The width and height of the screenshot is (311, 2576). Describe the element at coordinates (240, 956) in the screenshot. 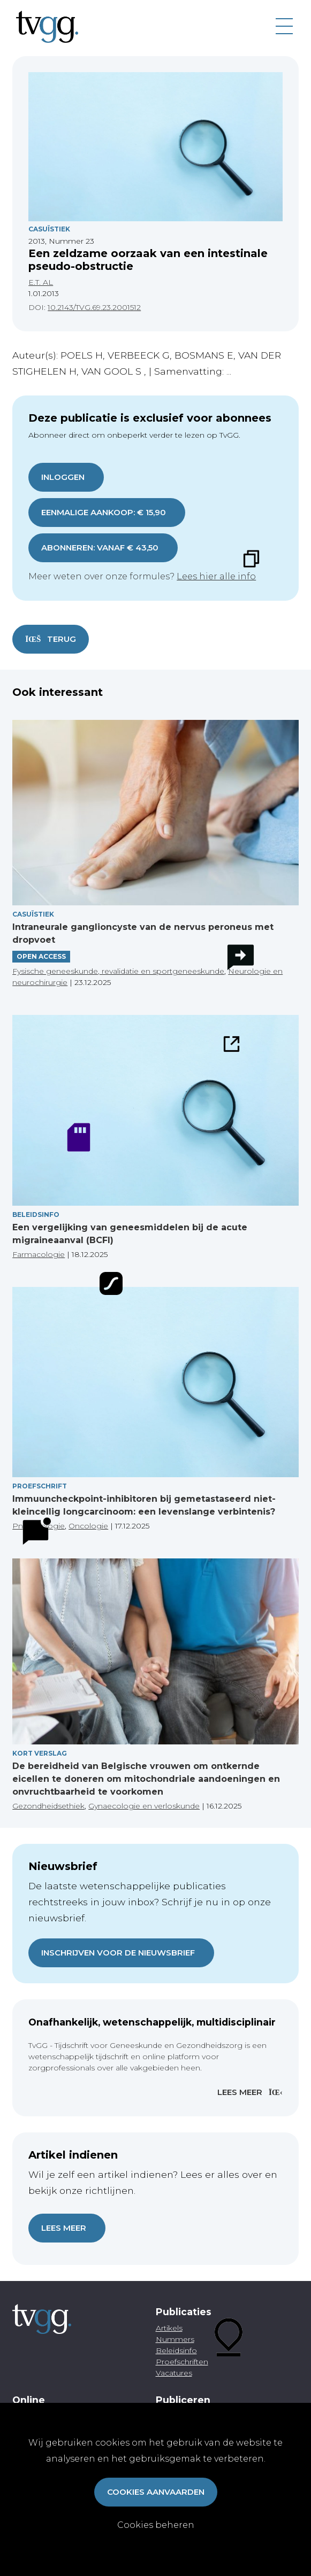

I see `forward a chat message` at that location.